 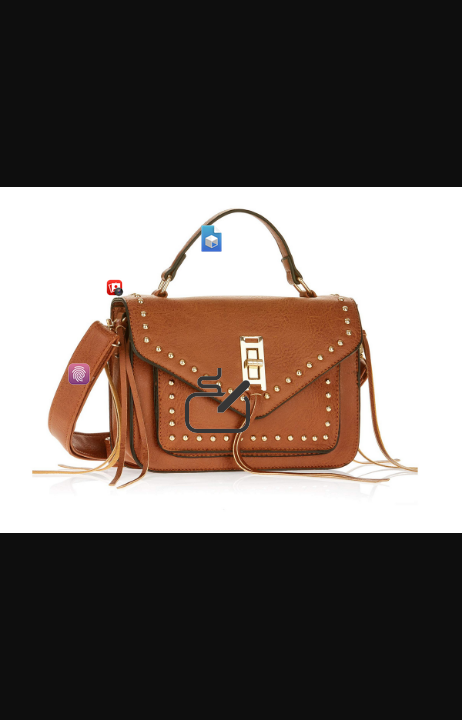 What do you see at coordinates (114, 287) in the screenshot?
I see `open Photo Booth app` at bounding box center [114, 287].